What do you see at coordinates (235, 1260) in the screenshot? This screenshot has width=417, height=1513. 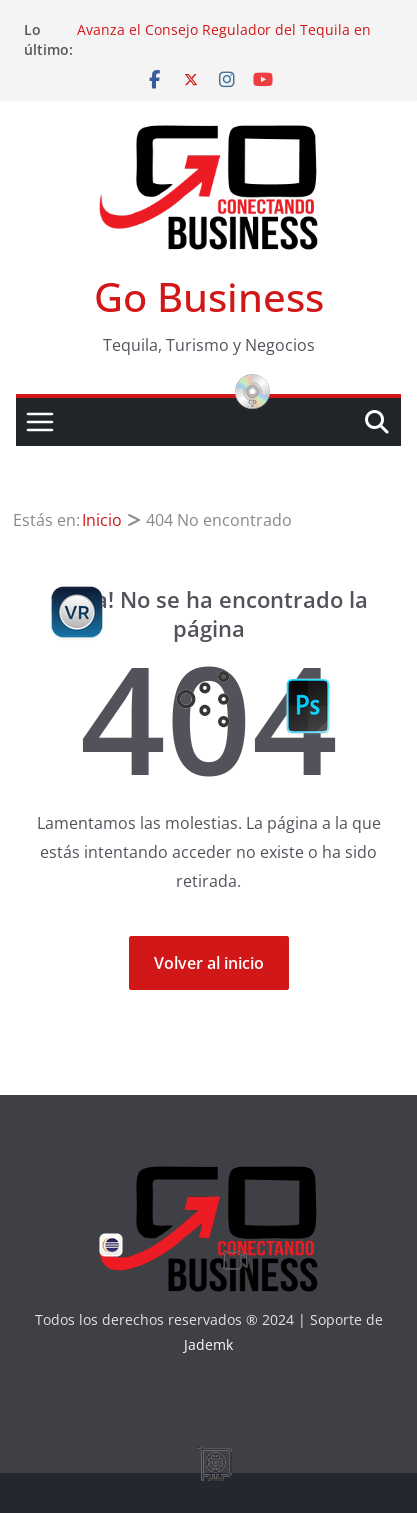 I see `start a video call` at bounding box center [235, 1260].